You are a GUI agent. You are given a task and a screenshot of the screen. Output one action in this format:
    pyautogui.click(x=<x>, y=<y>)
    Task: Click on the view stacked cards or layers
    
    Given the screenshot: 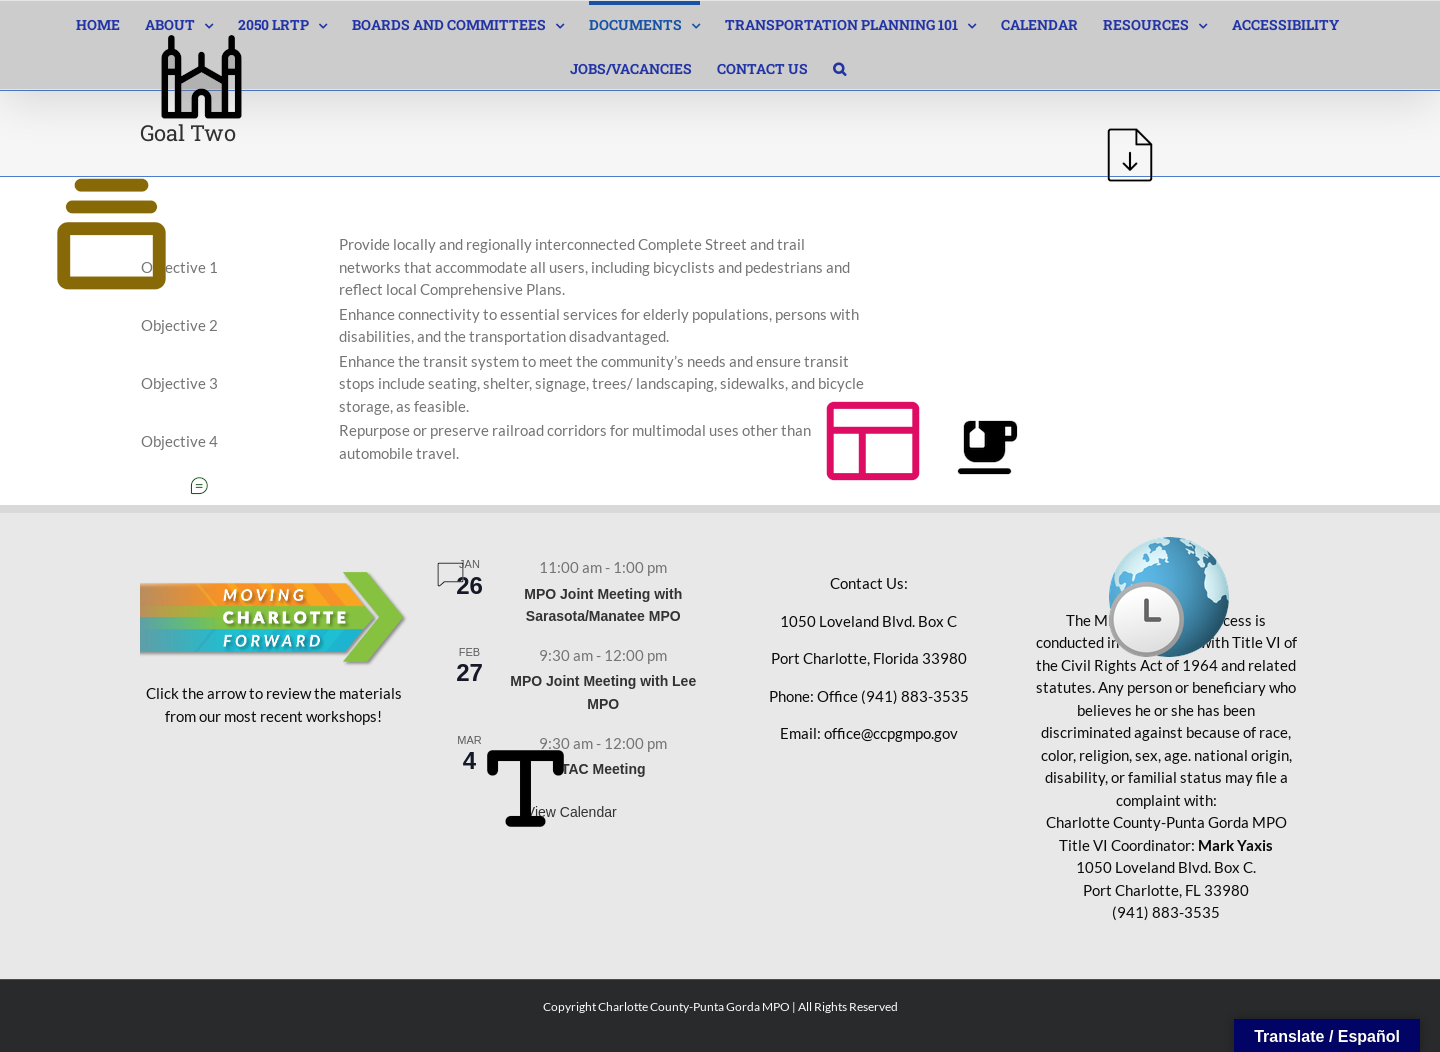 What is the action you would take?
    pyautogui.click(x=111, y=239)
    